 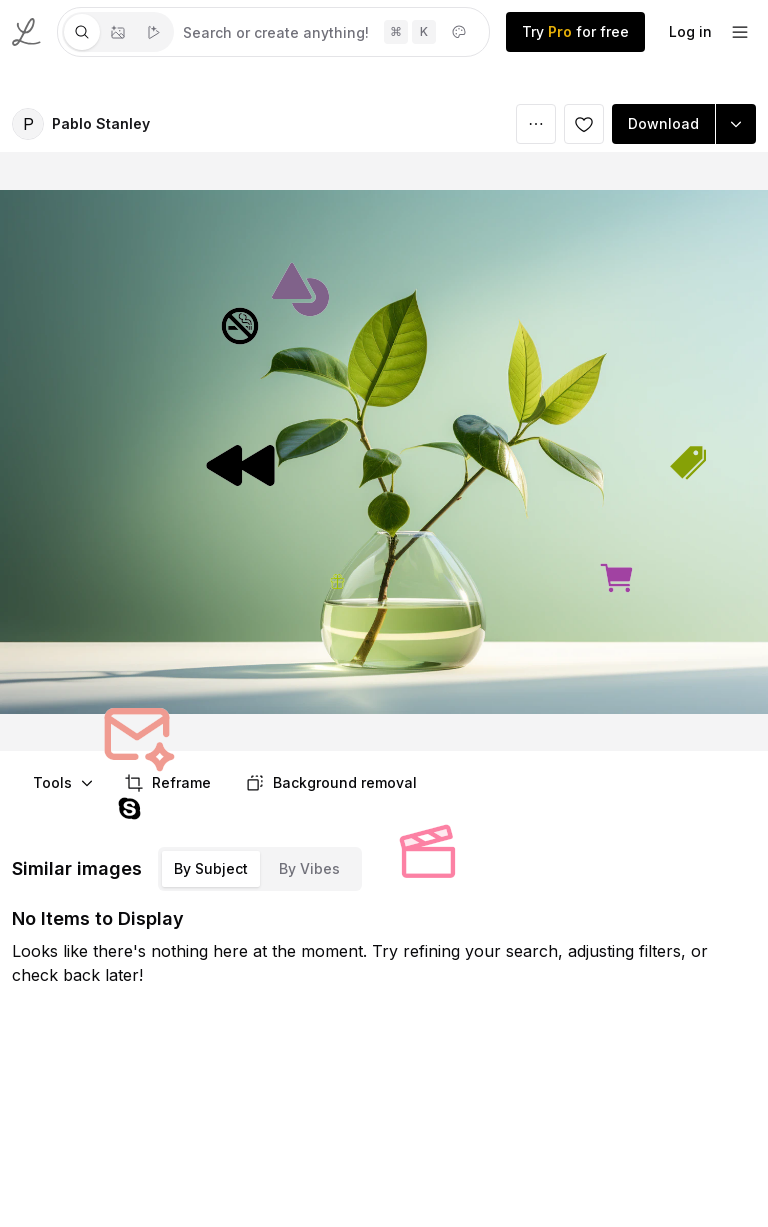 What do you see at coordinates (137, 734) in the screenshot?
I see `AI-powered email or smart compose feature` at bounding box center [137, 734].